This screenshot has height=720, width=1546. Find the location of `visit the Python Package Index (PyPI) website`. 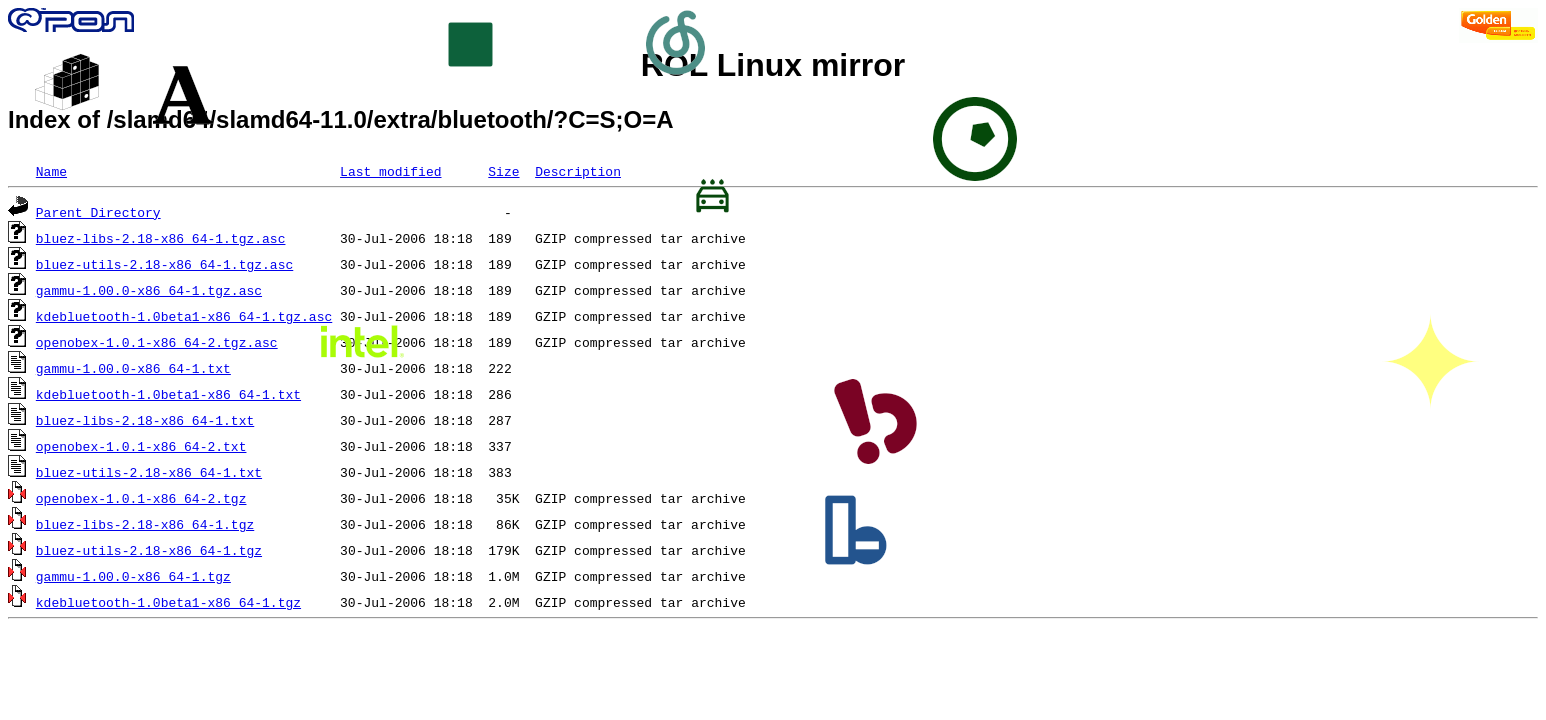

visit the Python Package Index (PyPI) website is located at coordinates (67, 82).